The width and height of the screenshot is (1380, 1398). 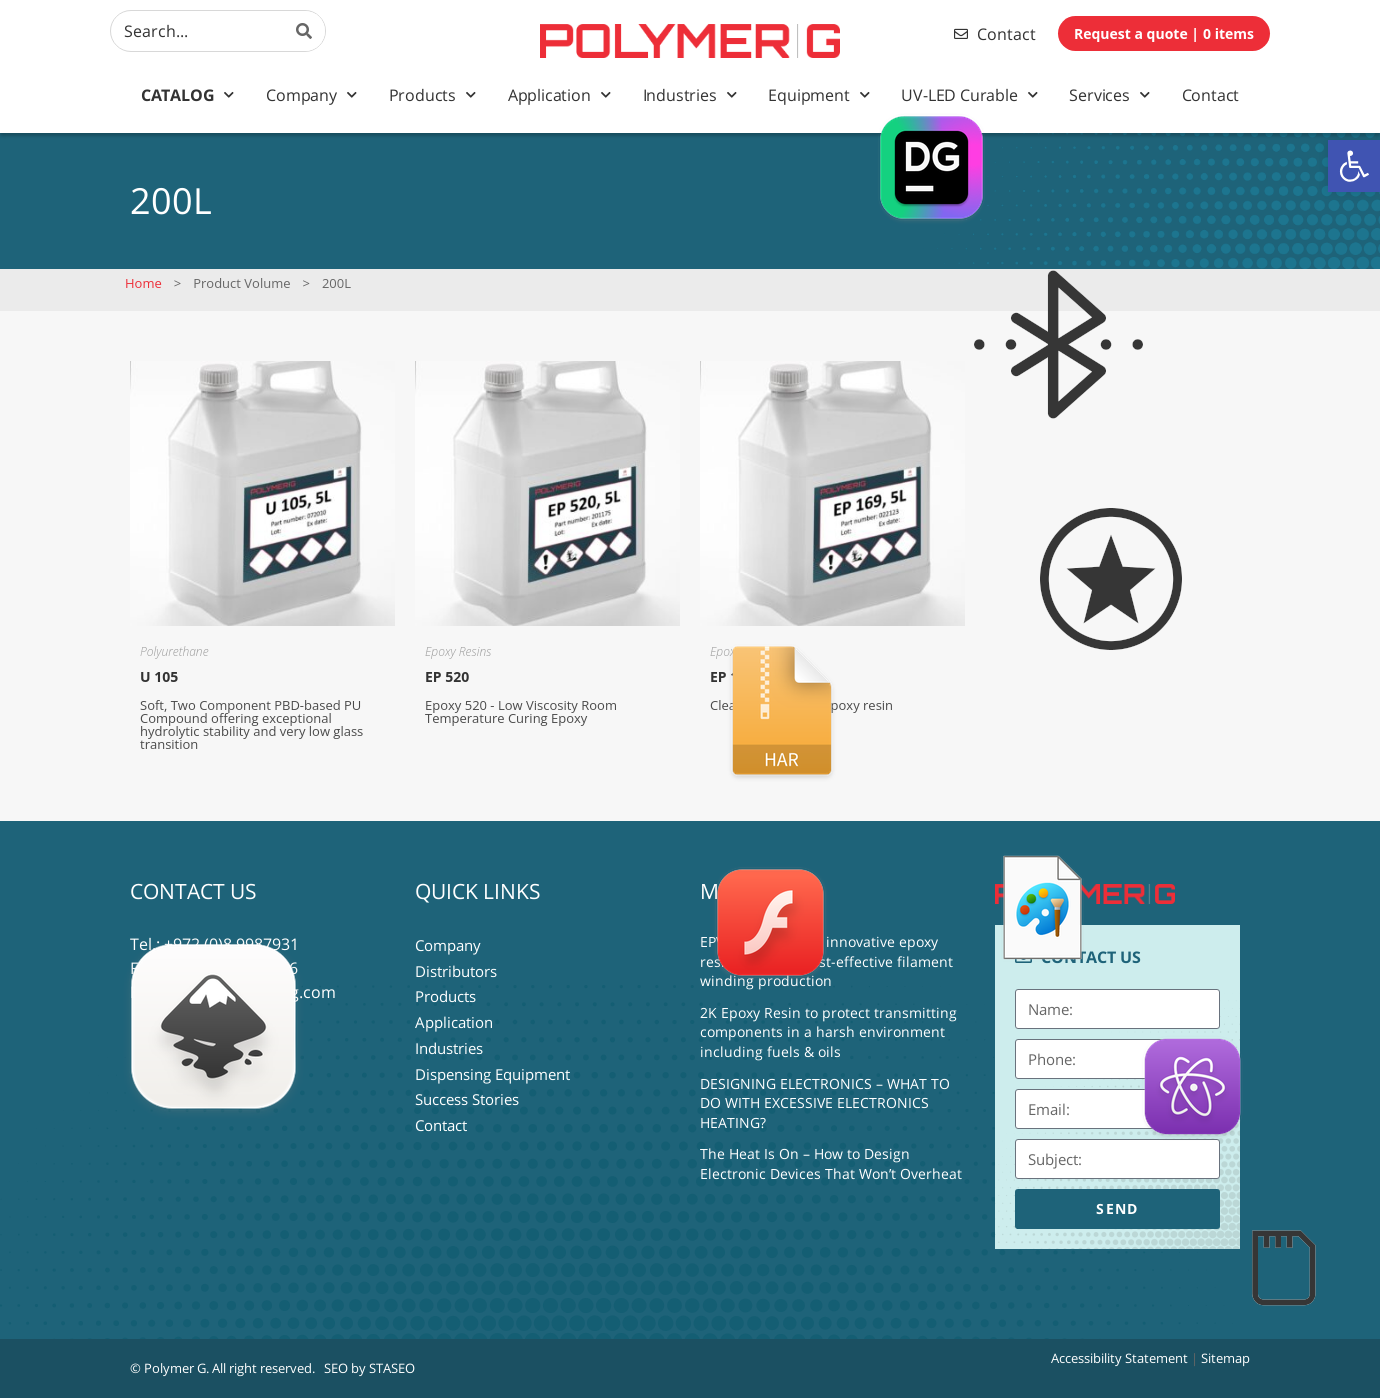 What do you see at coordinates (1111, 579) in the screenshot?
I see `set default applications for file types` at bounding box center [1111, 579].